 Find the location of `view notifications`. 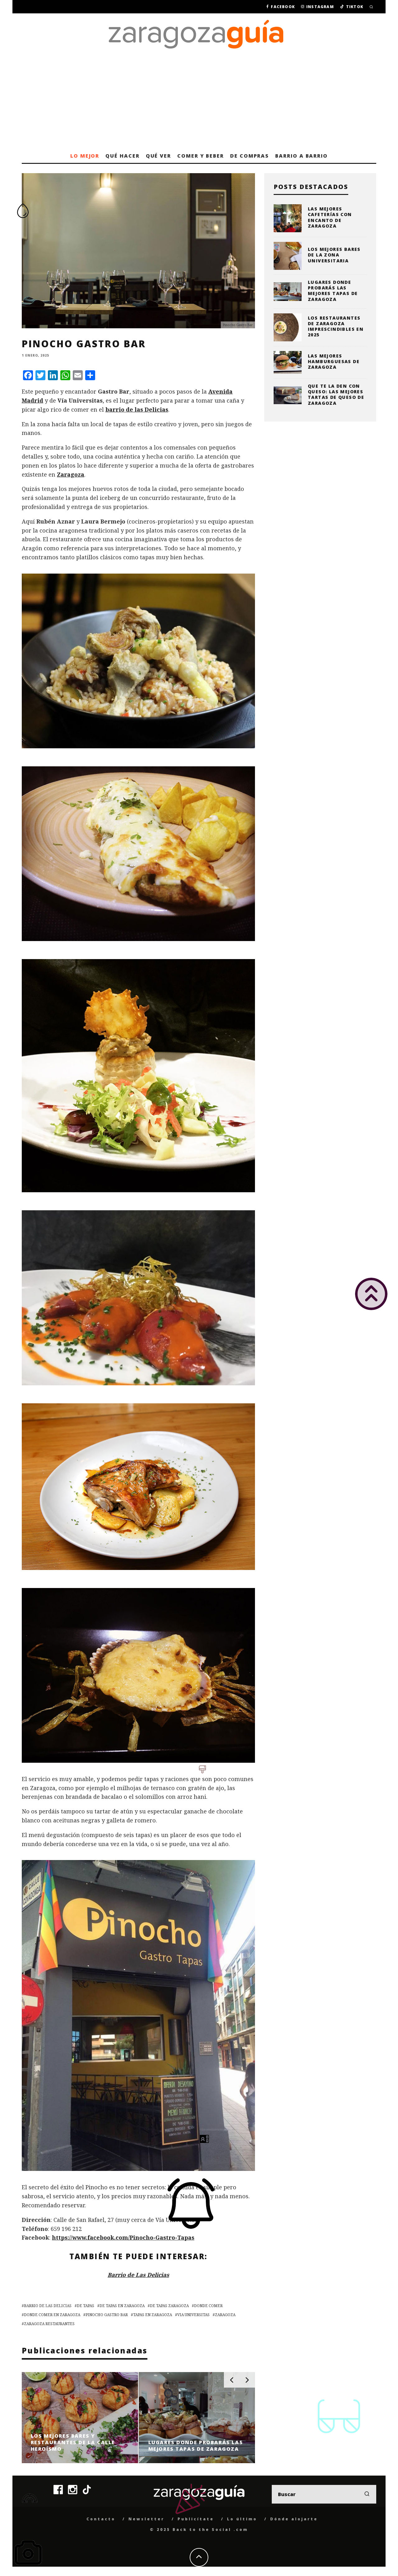

view notifications is located at coordinates (191, 2204).